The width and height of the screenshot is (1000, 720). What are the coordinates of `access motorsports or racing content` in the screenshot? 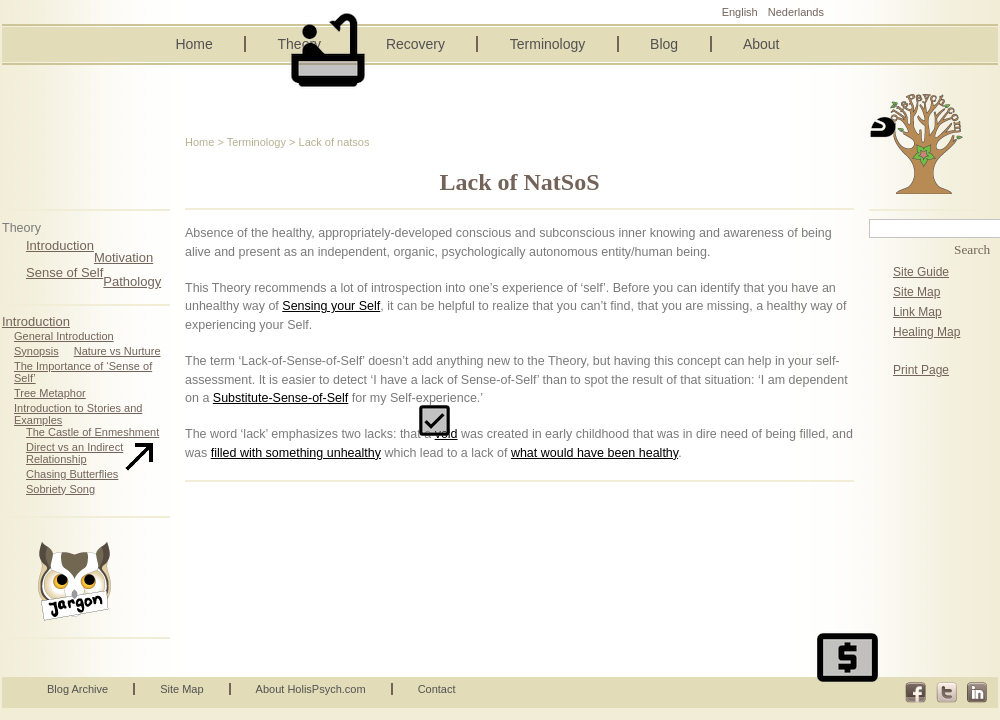 It's located at (883, 127).